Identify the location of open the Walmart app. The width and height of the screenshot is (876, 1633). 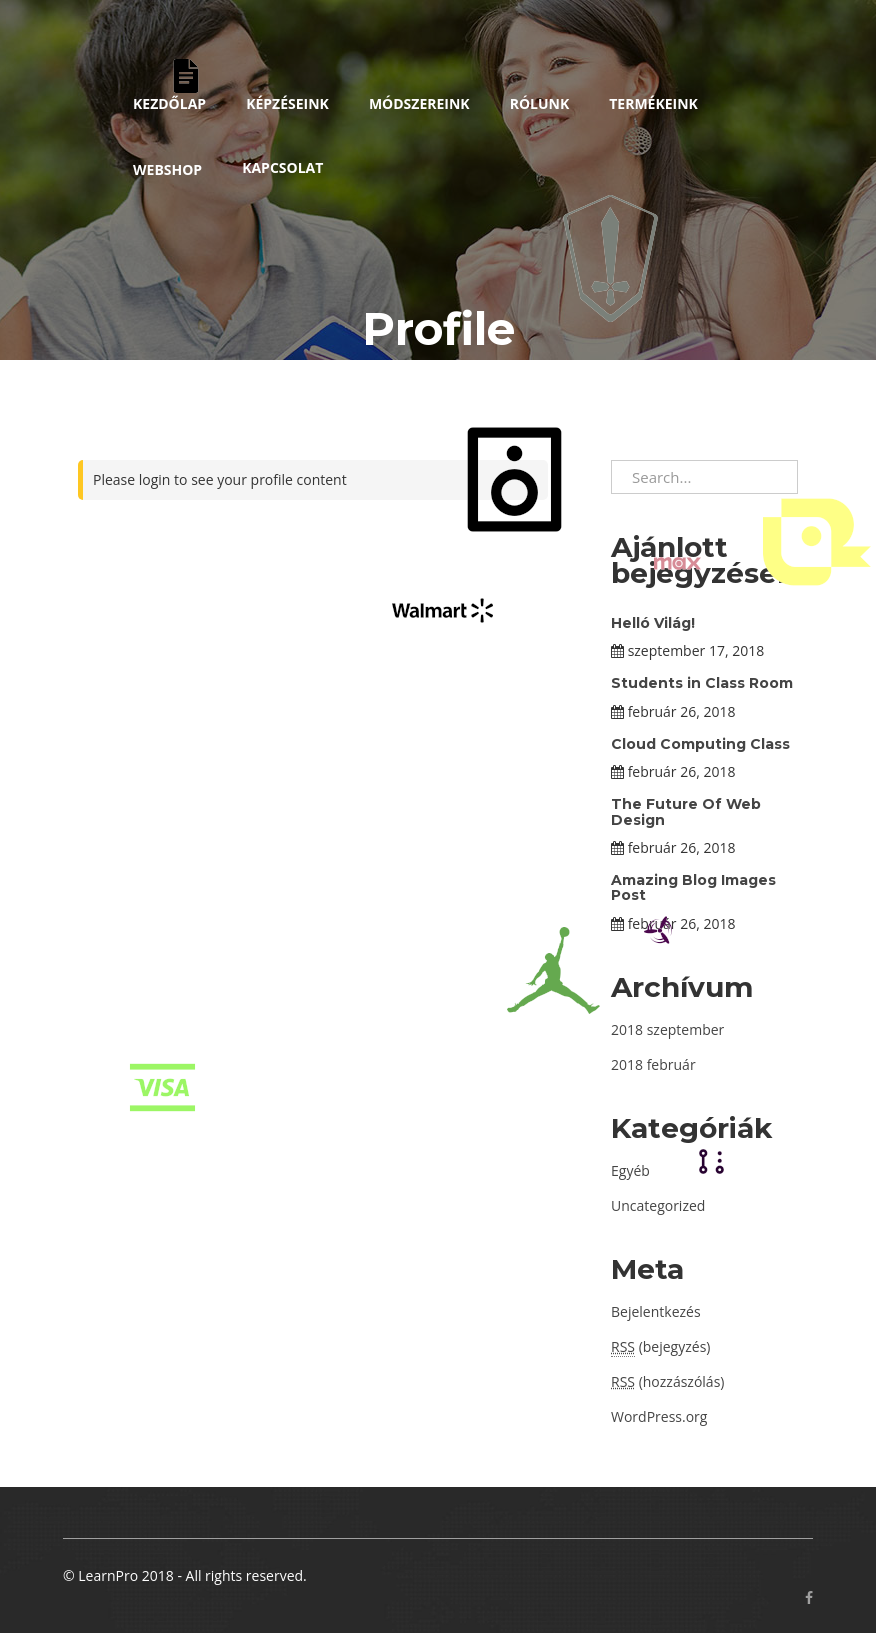
(442, 610).